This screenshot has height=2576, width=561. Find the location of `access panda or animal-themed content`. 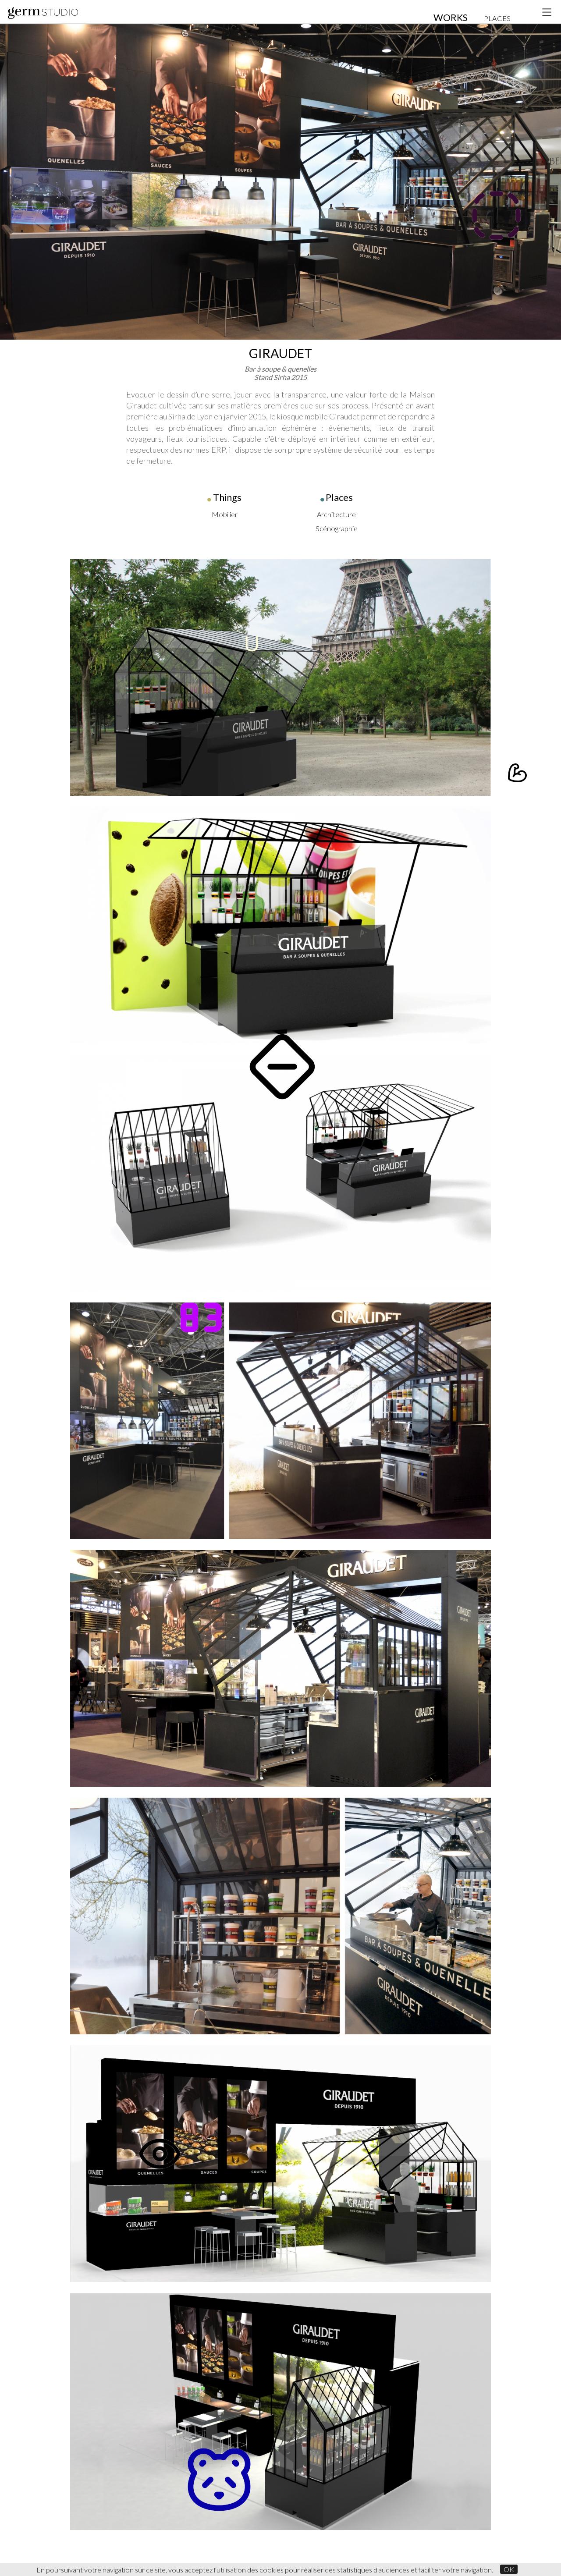

access panda or animal-themed content is located at coordinates (219, 2480).